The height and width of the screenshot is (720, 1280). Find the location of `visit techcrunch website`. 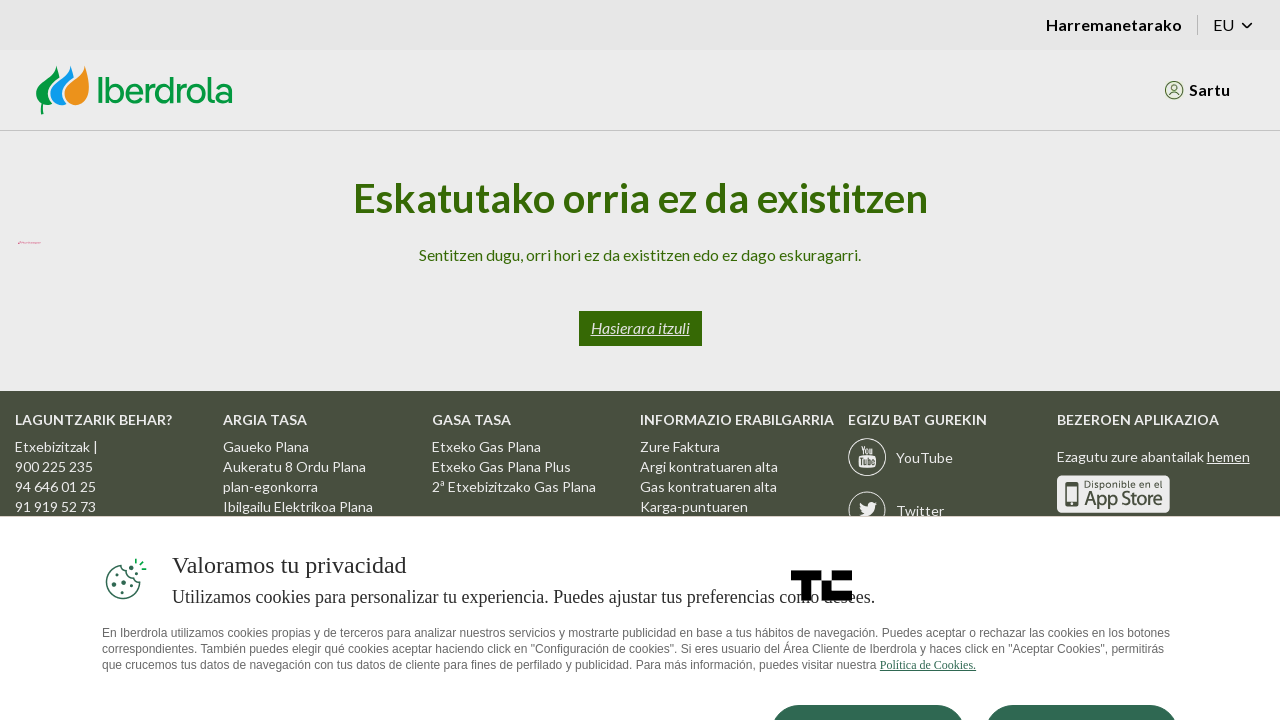

visit techcrunch website is located at coordinates (821, 585).